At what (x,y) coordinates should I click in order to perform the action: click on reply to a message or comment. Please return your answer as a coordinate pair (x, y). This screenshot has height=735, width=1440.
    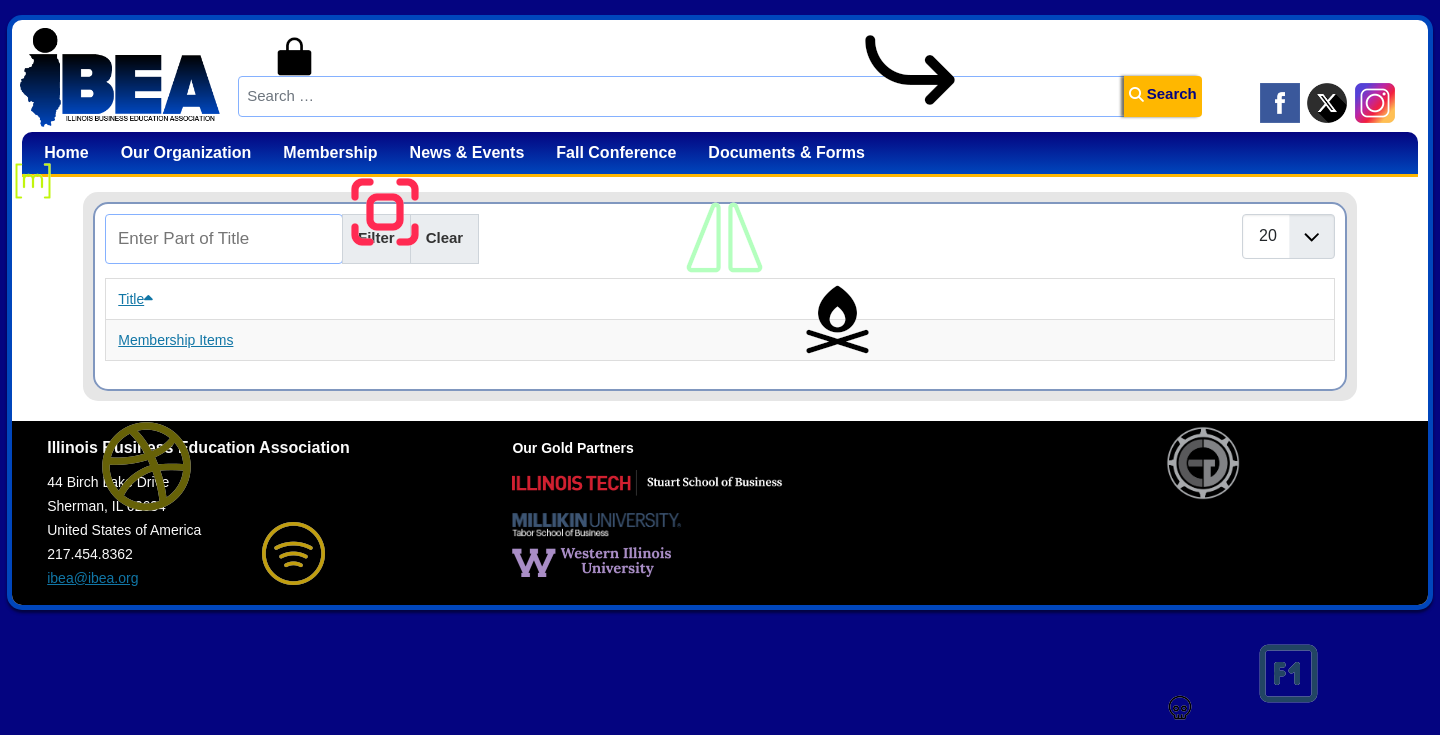
    Looking at the image, I should click on (910, 70).